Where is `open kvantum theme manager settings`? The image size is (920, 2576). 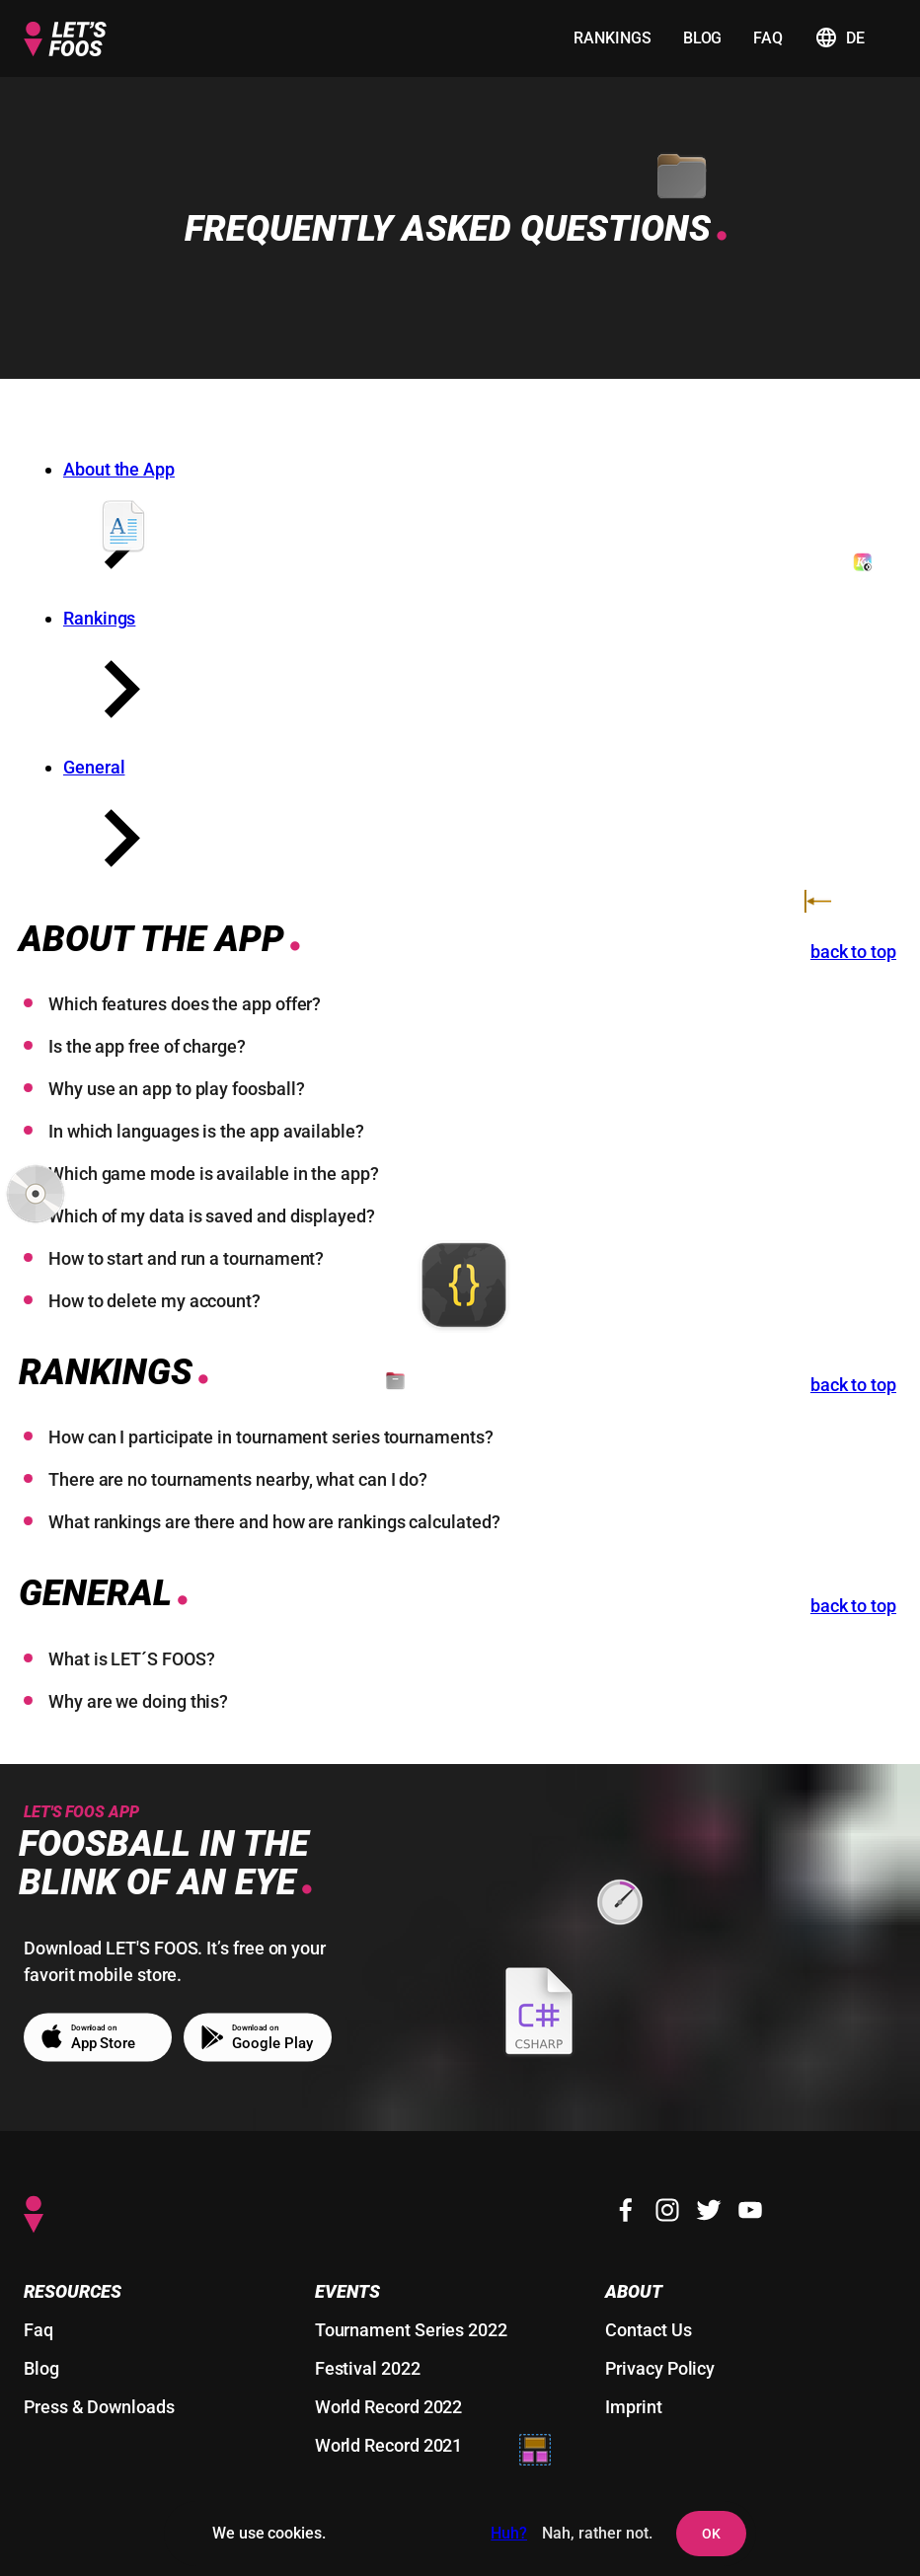 open kvantum theme manager settings is located at coordinates (863, 562).